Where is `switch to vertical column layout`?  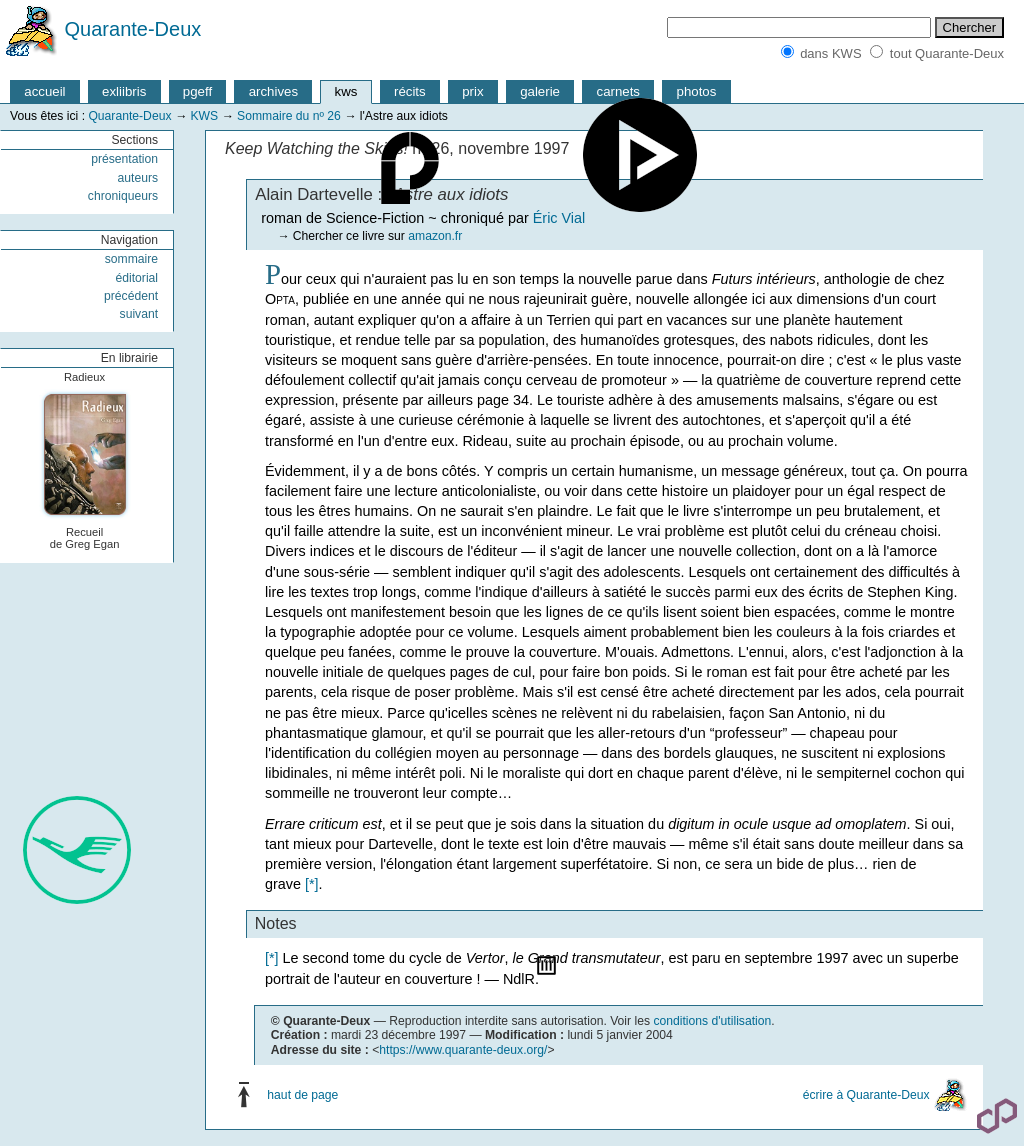
switch to vertical column layout is located at coordinates (546, 965).